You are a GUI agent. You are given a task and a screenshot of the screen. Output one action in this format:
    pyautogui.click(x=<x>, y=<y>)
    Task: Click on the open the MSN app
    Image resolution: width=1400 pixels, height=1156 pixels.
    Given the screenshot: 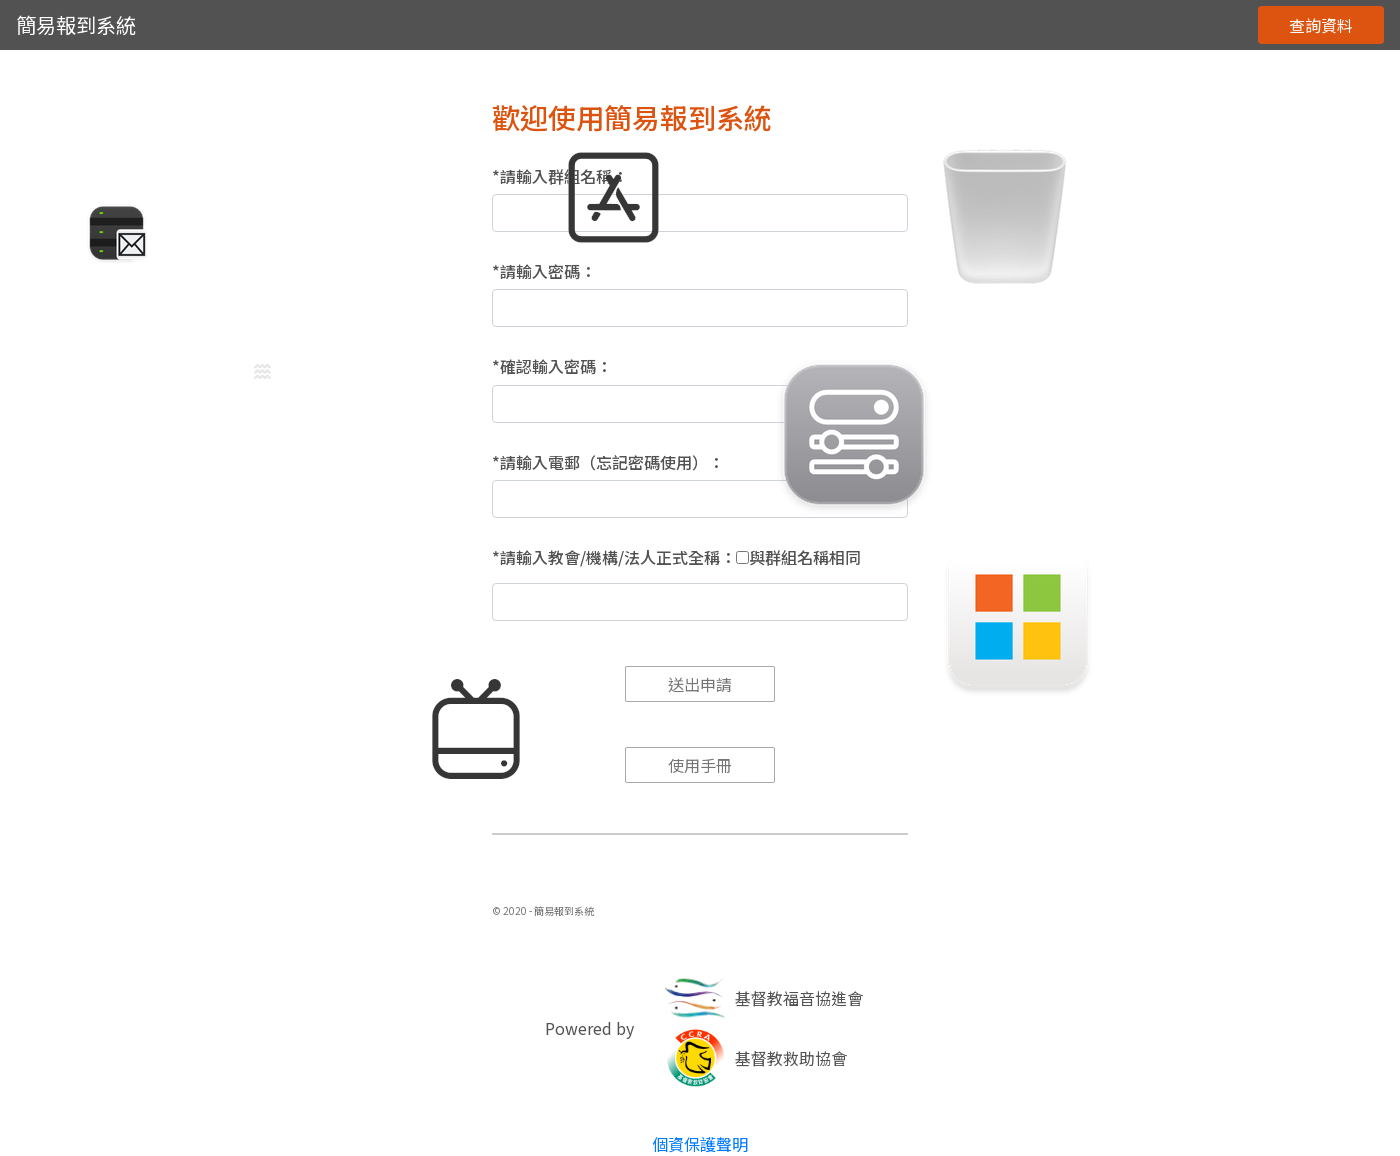 What is the action you would take?
    pyautogui.click(x=1018, y=617)
    